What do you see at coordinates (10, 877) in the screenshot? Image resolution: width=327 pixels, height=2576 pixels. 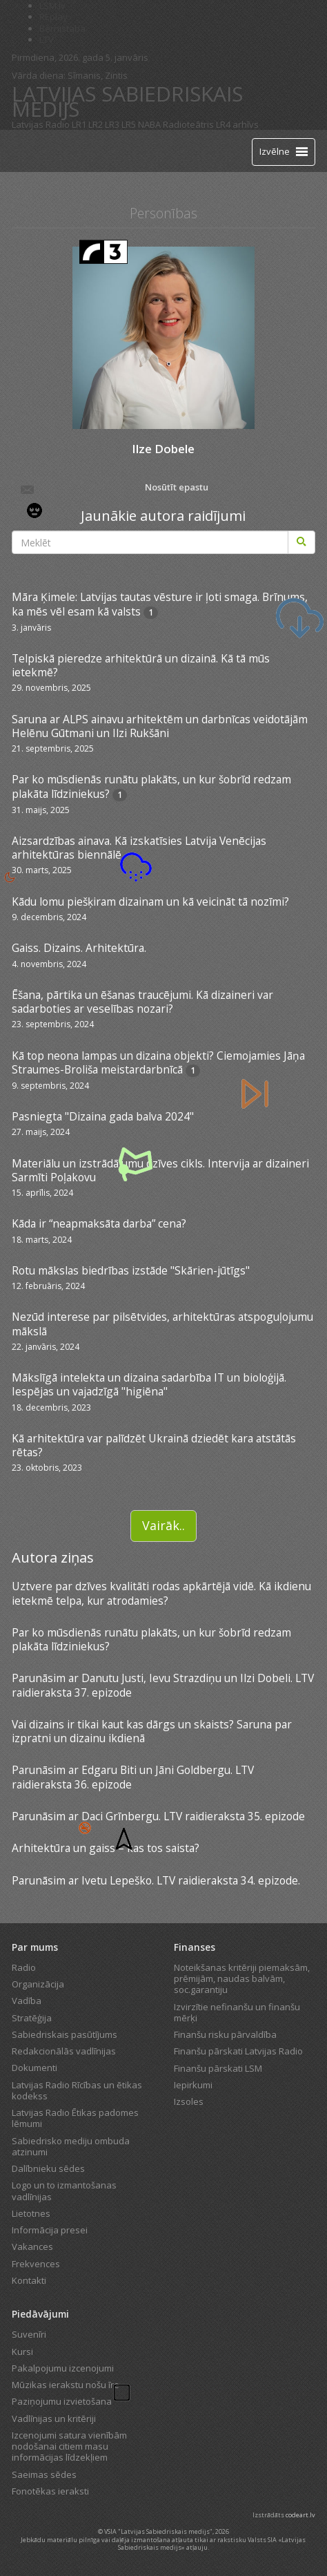 I see `toggle dark mode or night theme` at bounding box center [10, 877].